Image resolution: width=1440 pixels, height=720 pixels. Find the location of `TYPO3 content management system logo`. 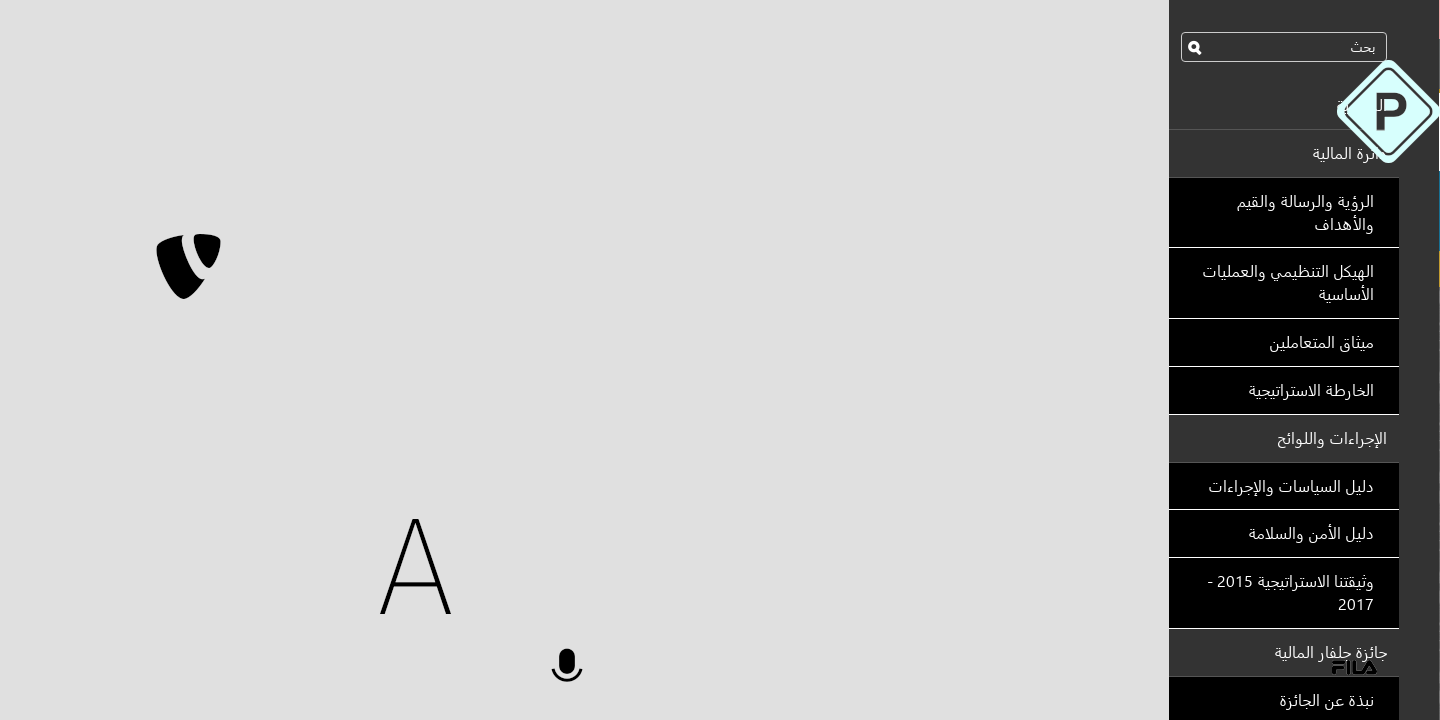

TYPO3 content management system logo is located at coordinates (188, 266).